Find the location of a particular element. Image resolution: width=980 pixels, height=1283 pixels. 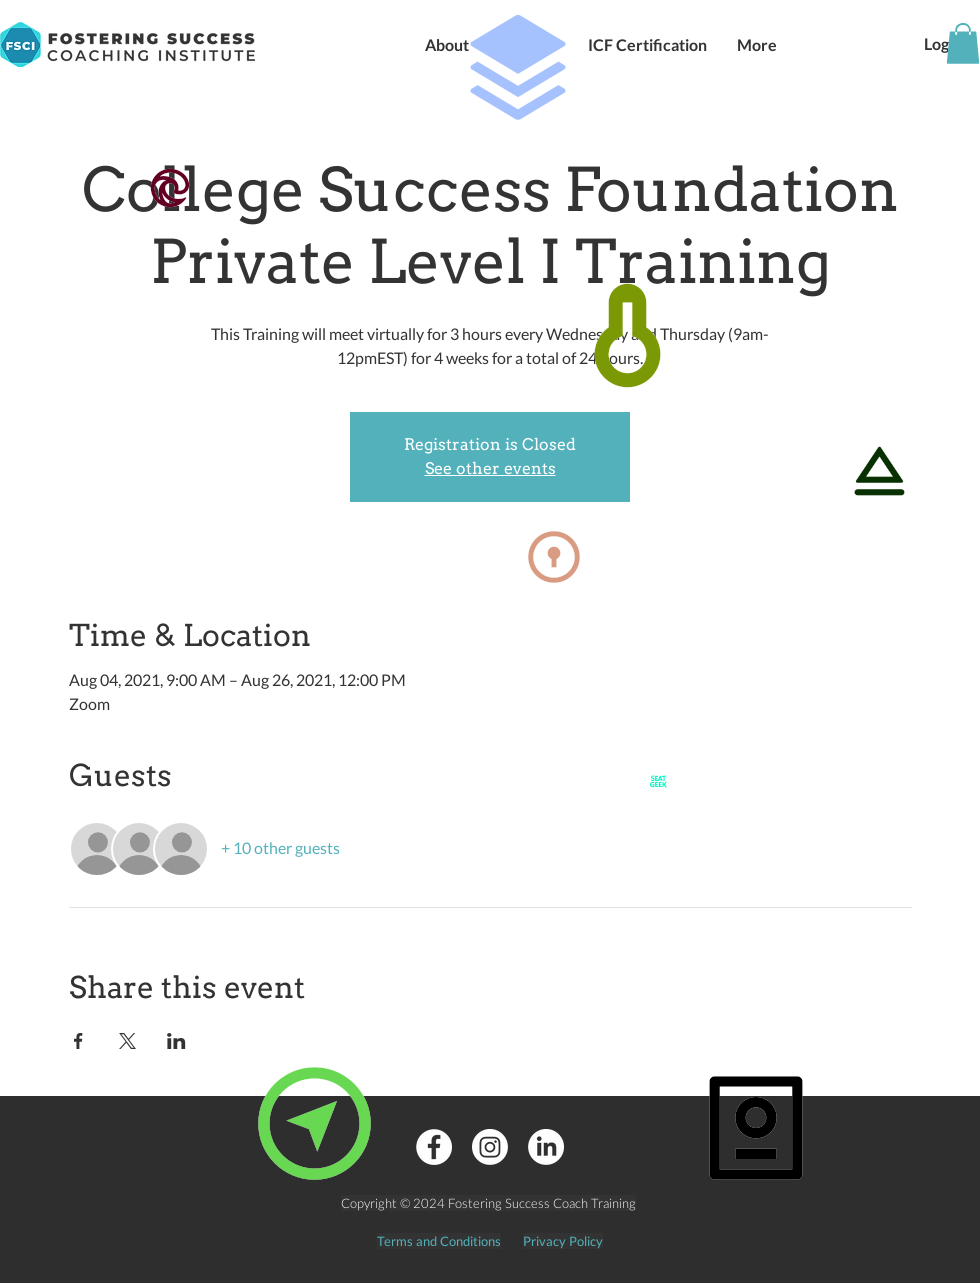

lock or secure a room is located at coordinates (554, 557).